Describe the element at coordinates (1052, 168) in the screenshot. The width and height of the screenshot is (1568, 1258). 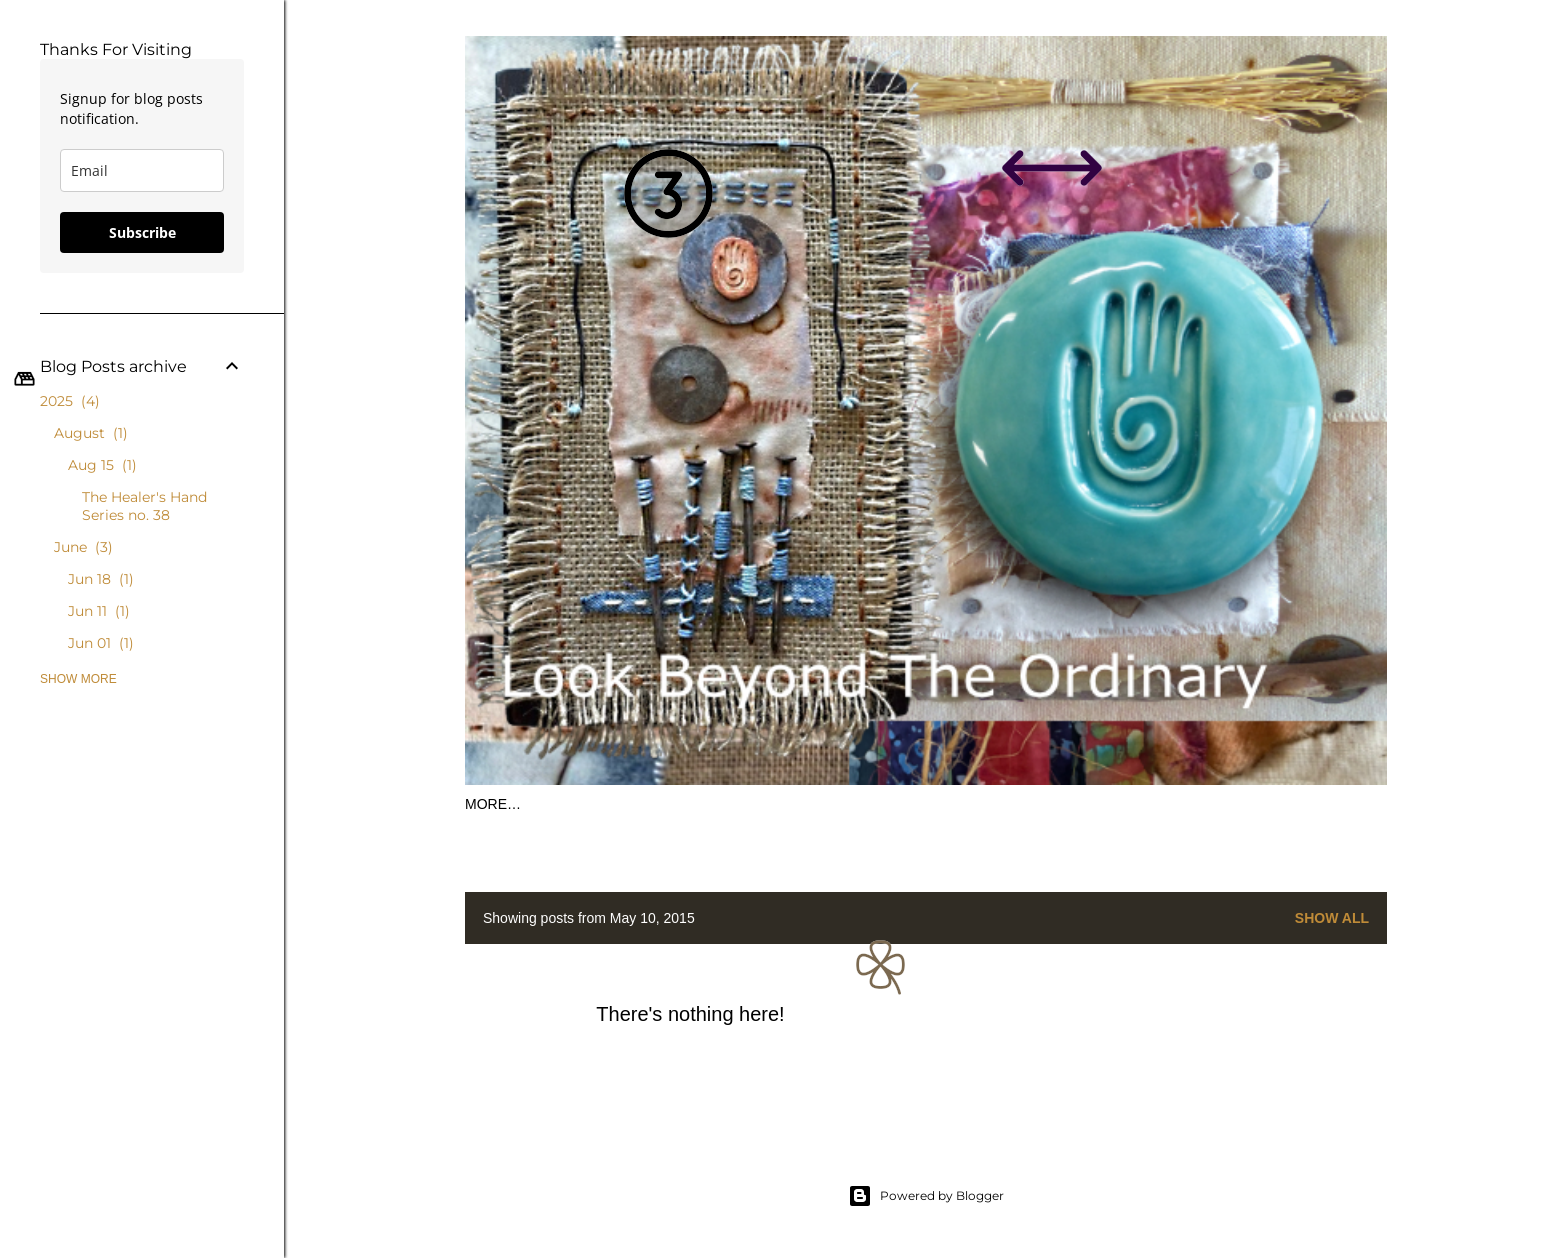
I see `adjust horizontal spacing or width` at that location.